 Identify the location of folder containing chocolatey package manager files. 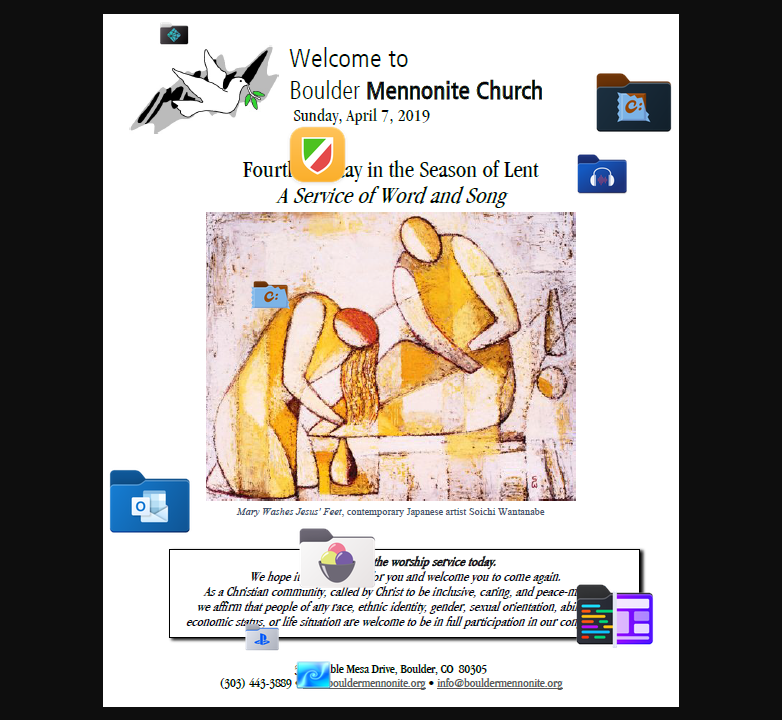
(270, 295).